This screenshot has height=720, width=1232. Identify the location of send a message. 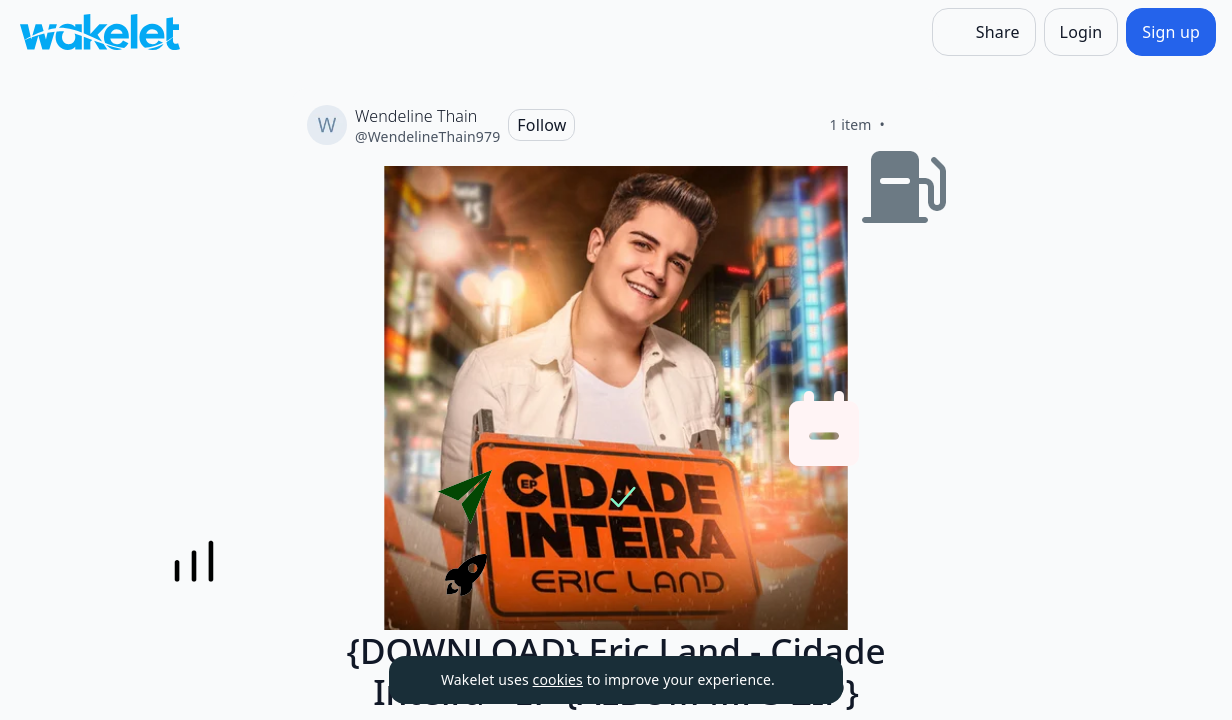
(465, 497).